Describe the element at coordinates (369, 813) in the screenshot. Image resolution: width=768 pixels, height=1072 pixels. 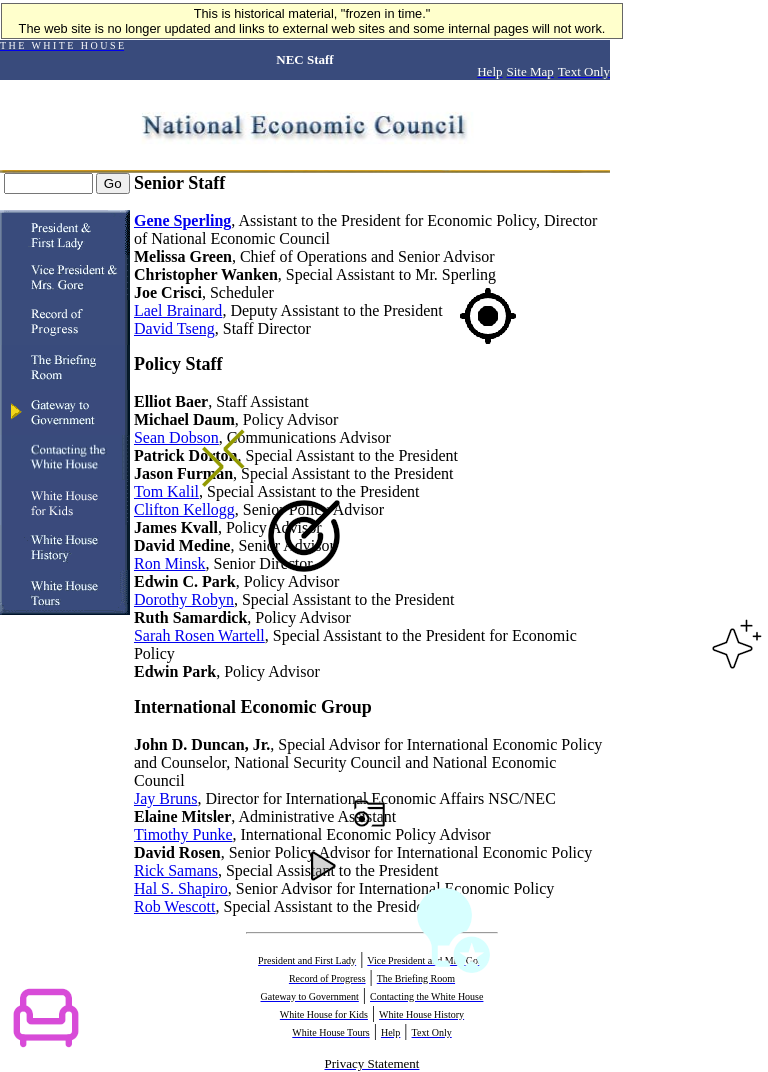
I see `navigate to the root directory` at that location.